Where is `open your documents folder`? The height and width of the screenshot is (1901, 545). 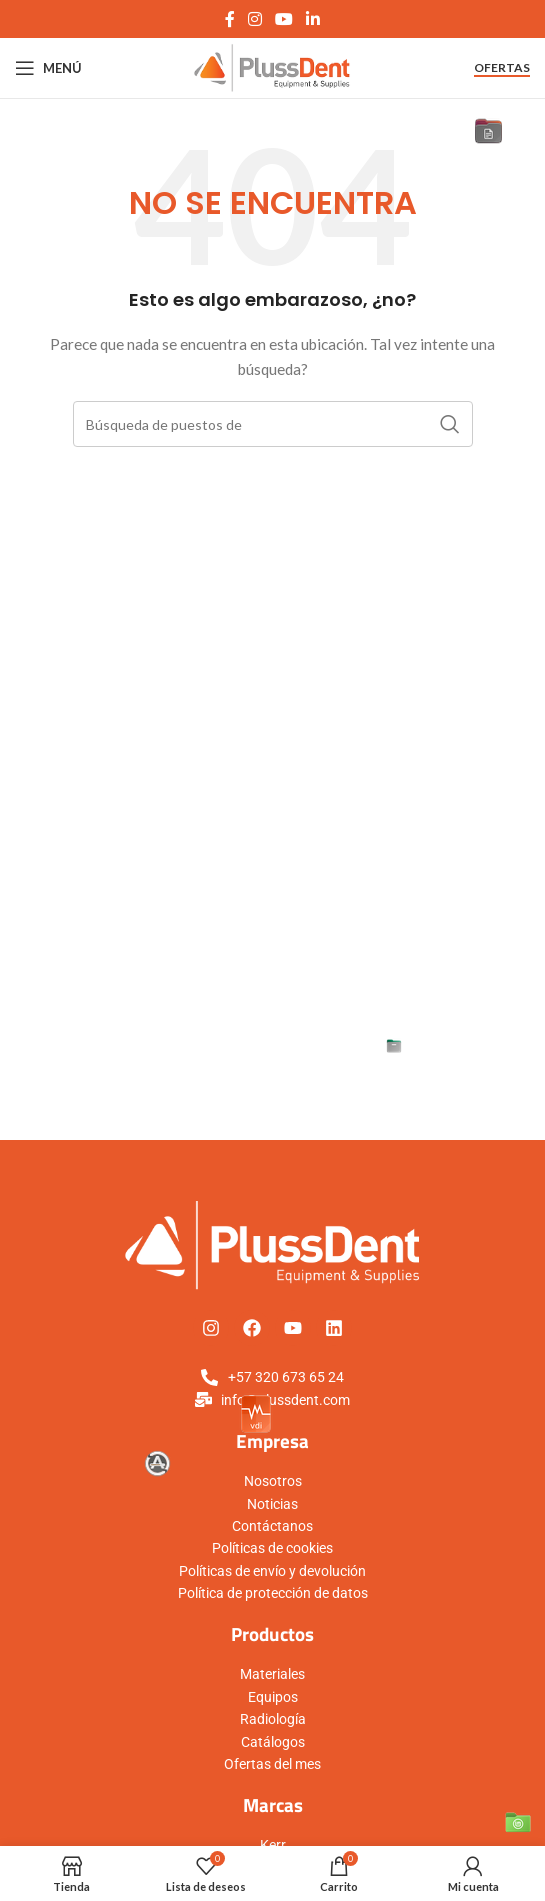
open your documents folder is located at coordinates (488, 130).